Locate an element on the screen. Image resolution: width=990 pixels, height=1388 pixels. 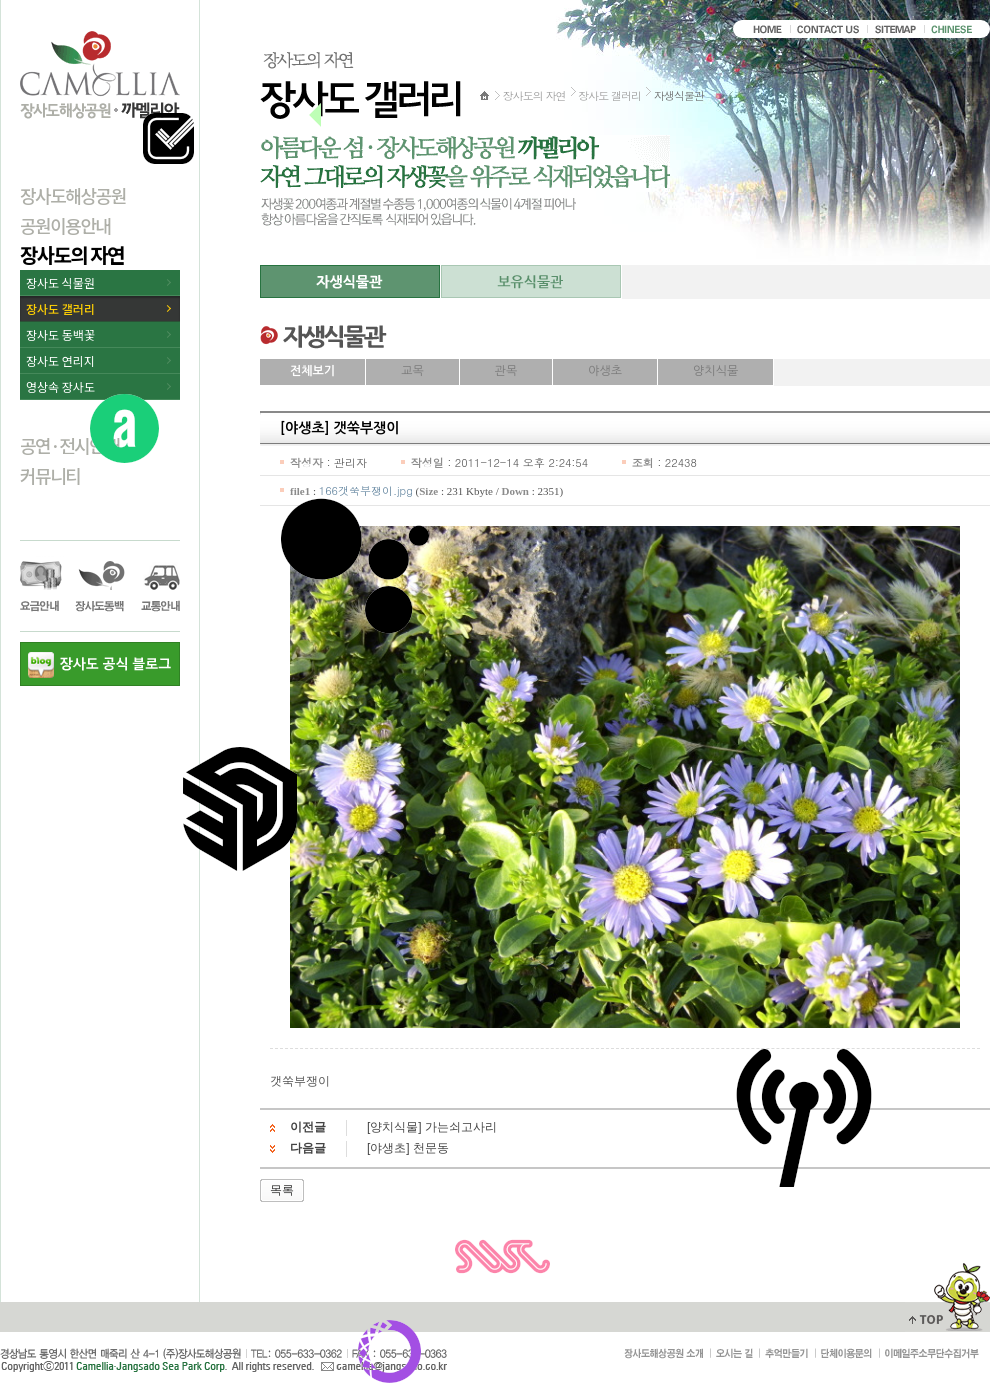
visit alamy stock photo website is located at coordinates (124, 428).